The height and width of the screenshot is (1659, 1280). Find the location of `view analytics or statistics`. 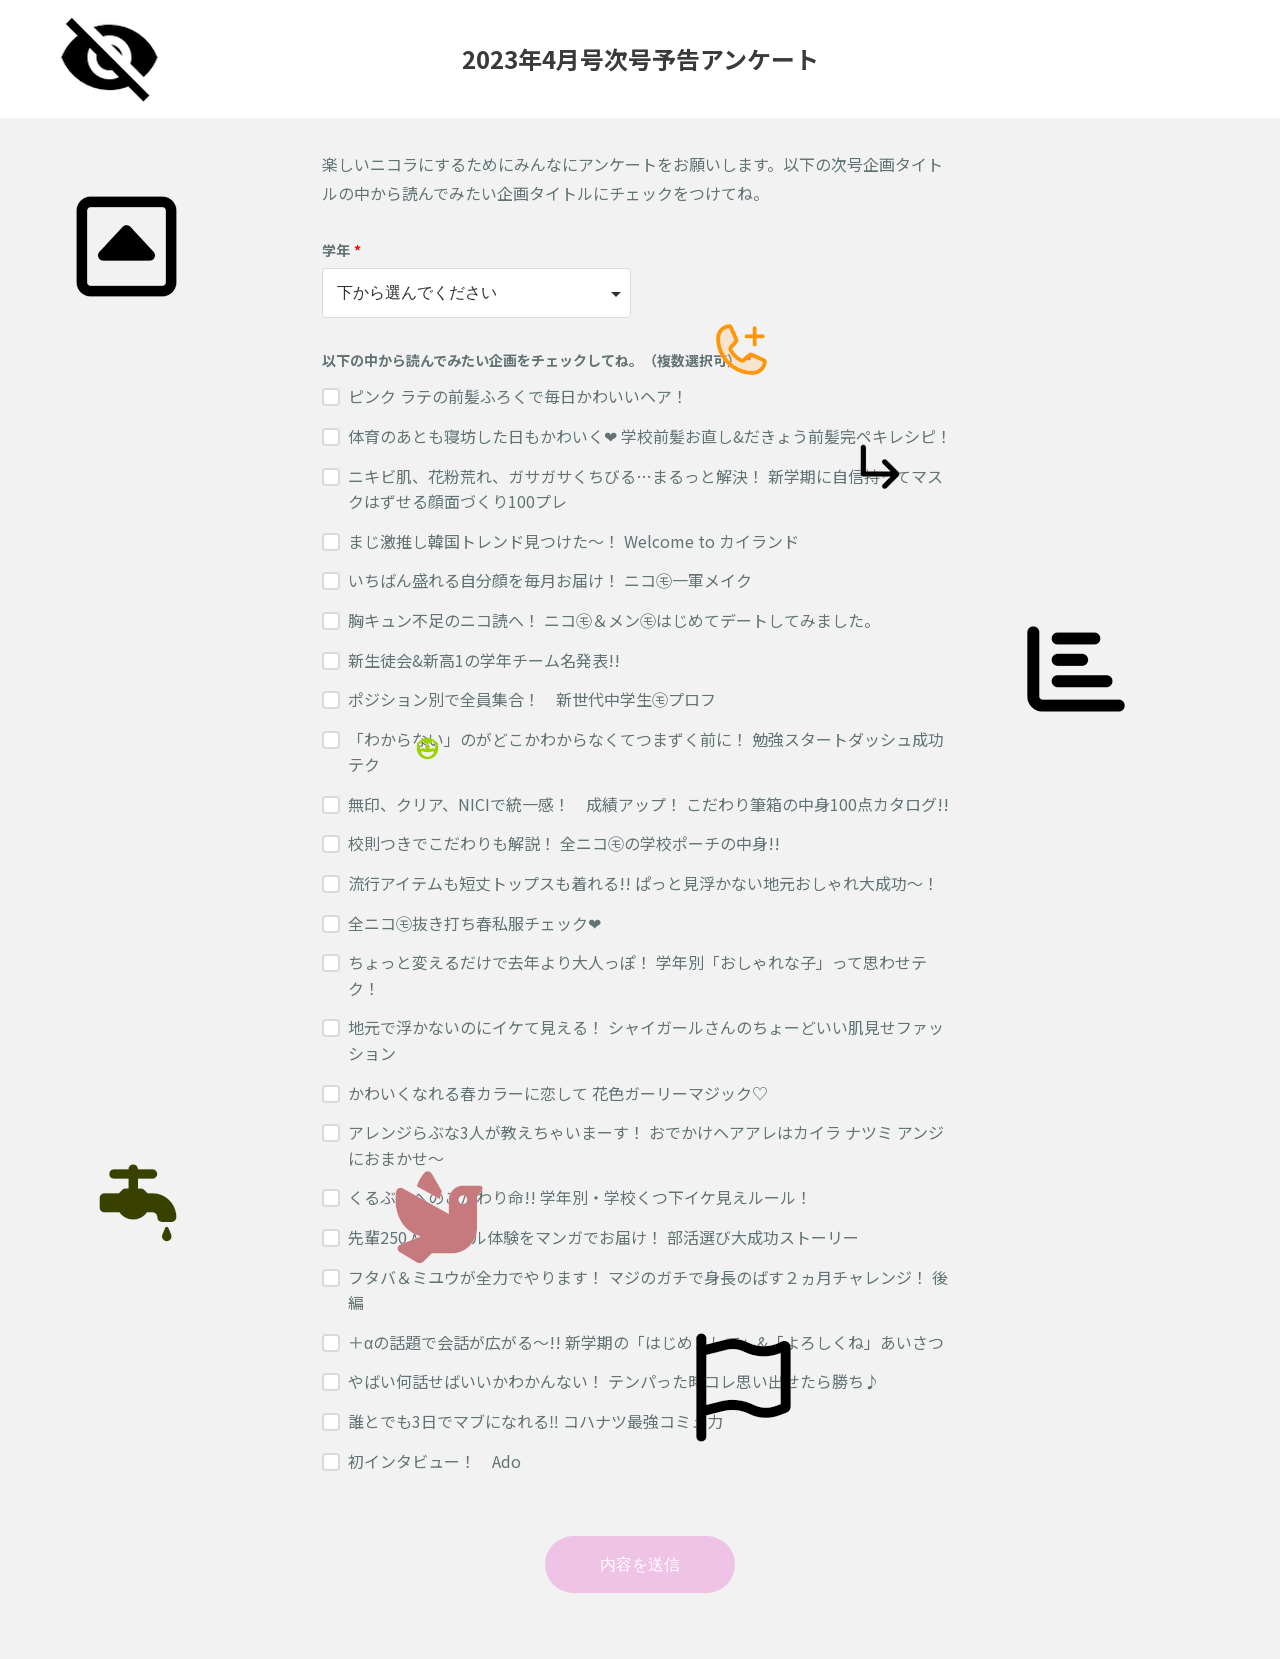

view analytics or statistics is located at coordinates (1076, 669).